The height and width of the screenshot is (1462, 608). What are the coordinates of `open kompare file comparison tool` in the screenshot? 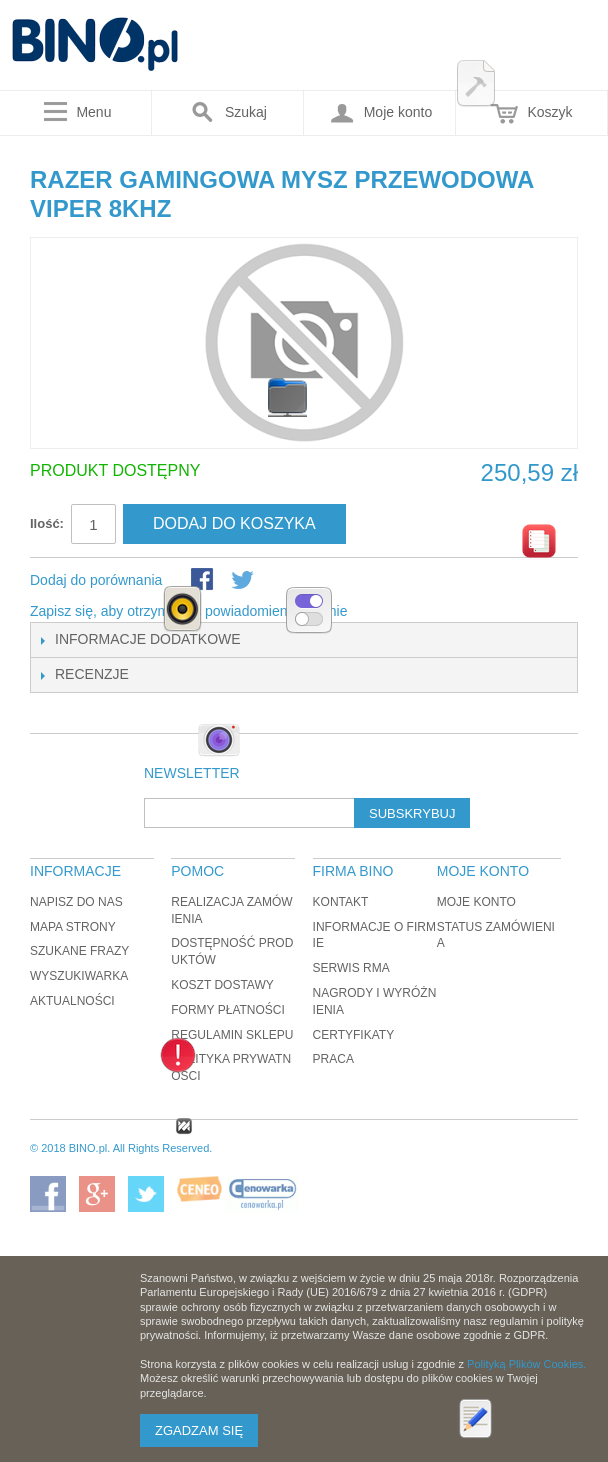 It's located at (539, 541).